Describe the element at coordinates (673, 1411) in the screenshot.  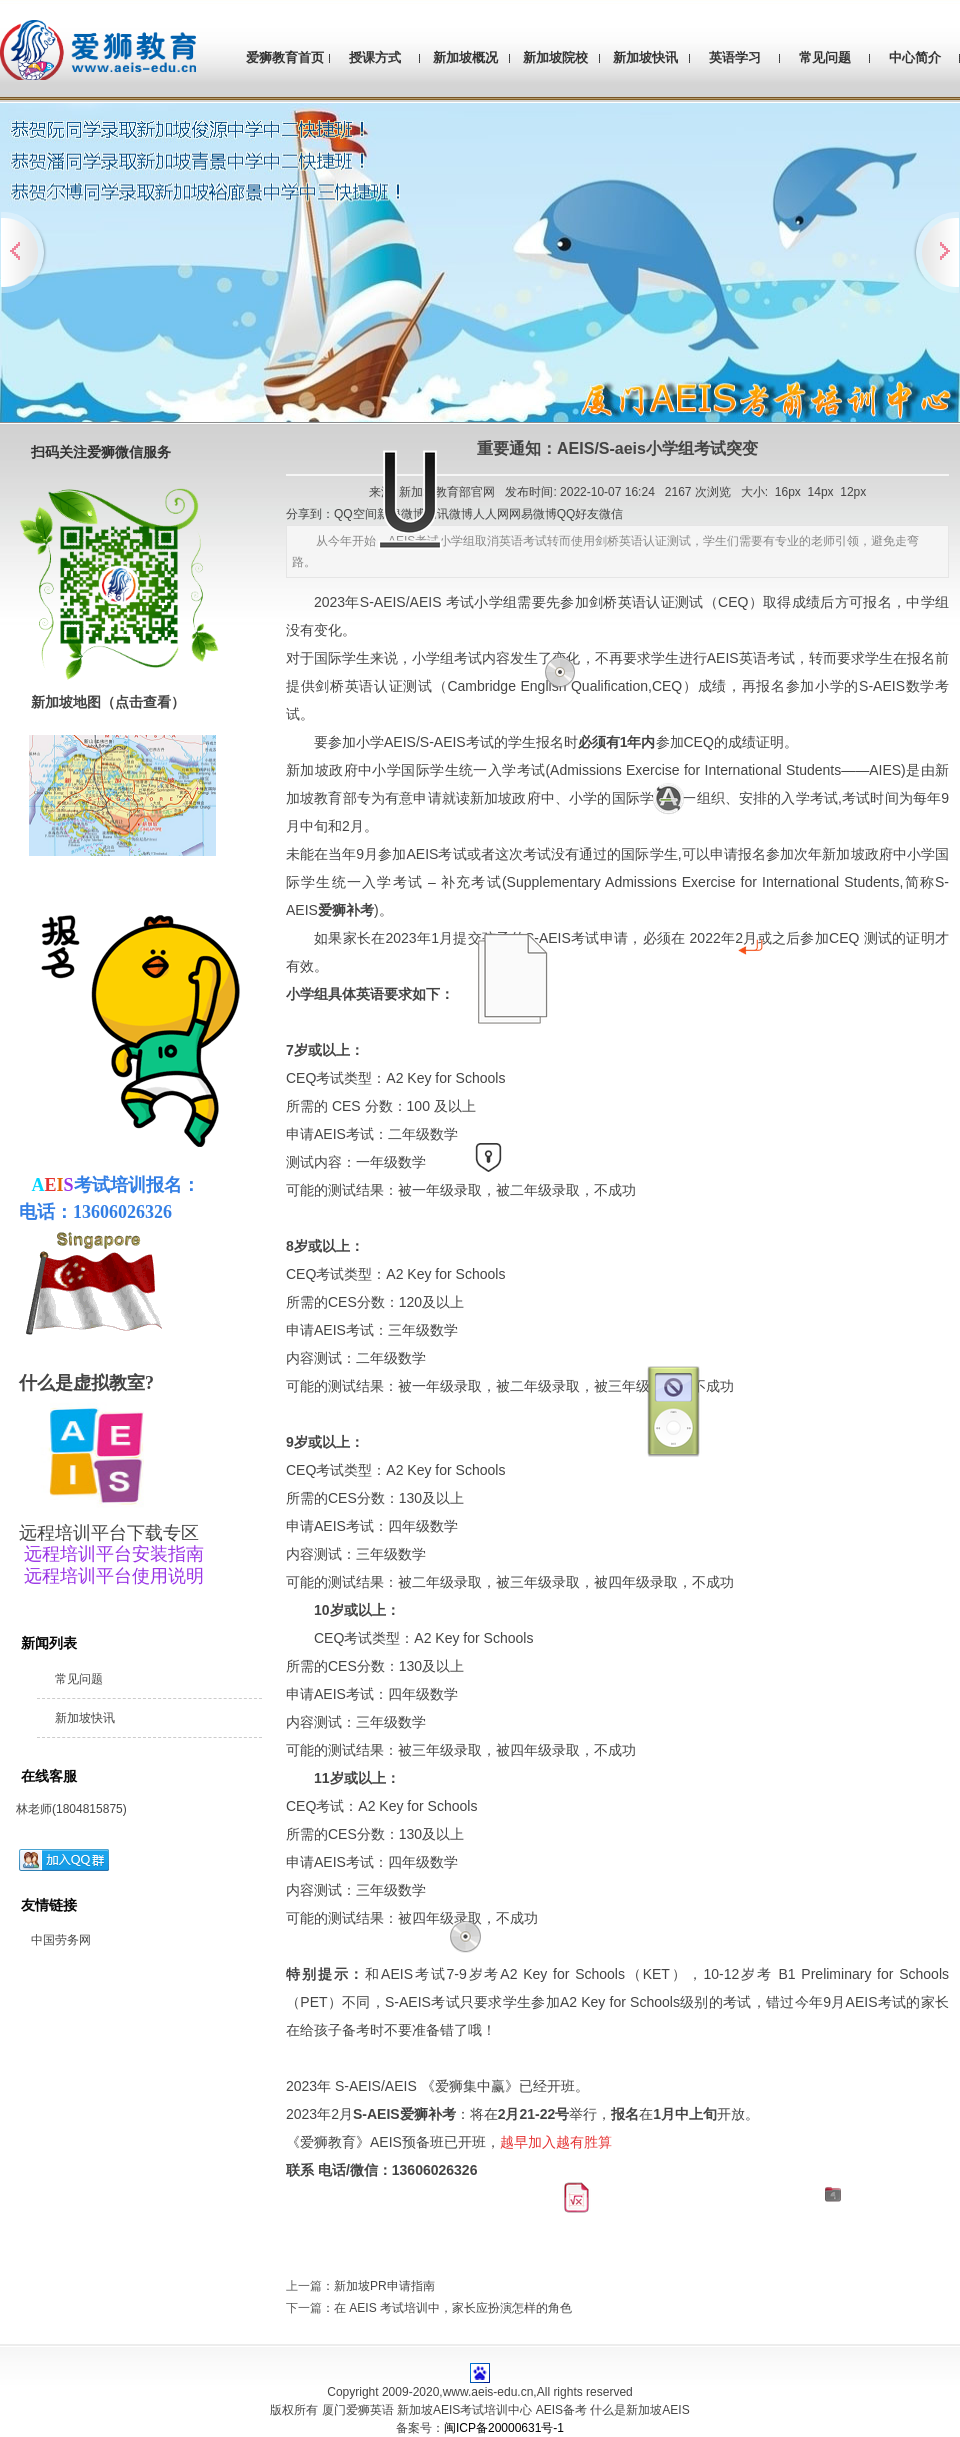
I see `iPod mini device not connected or unavailable` at that location.